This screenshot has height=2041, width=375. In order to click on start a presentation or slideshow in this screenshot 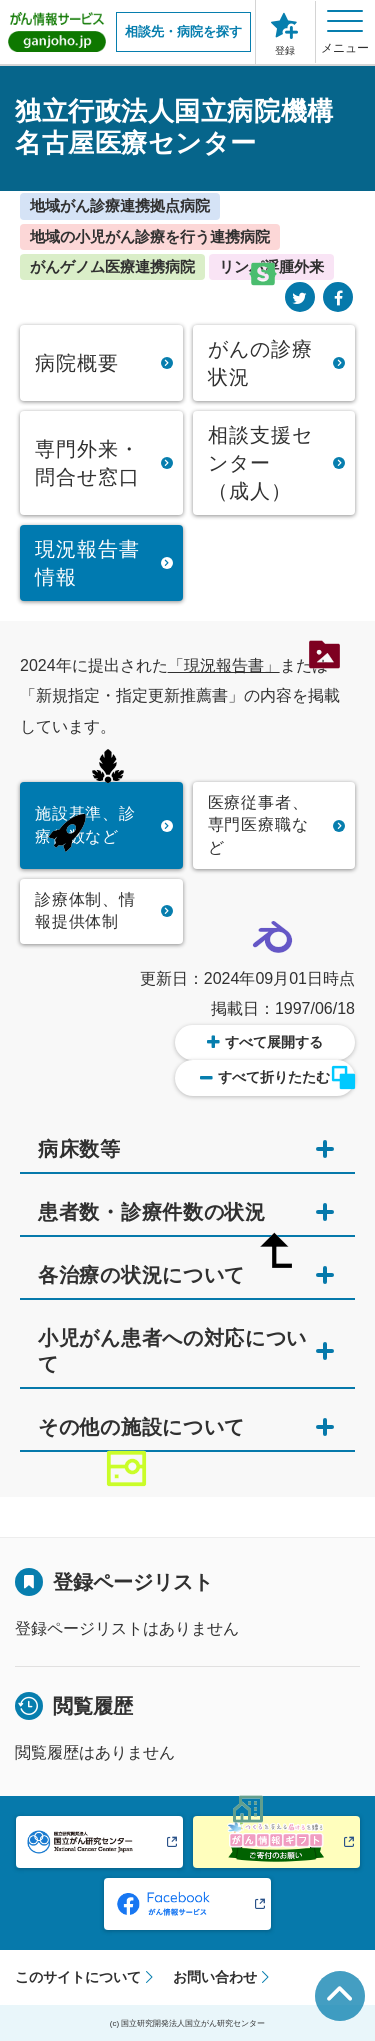, I will do `click(126, 1468)`.